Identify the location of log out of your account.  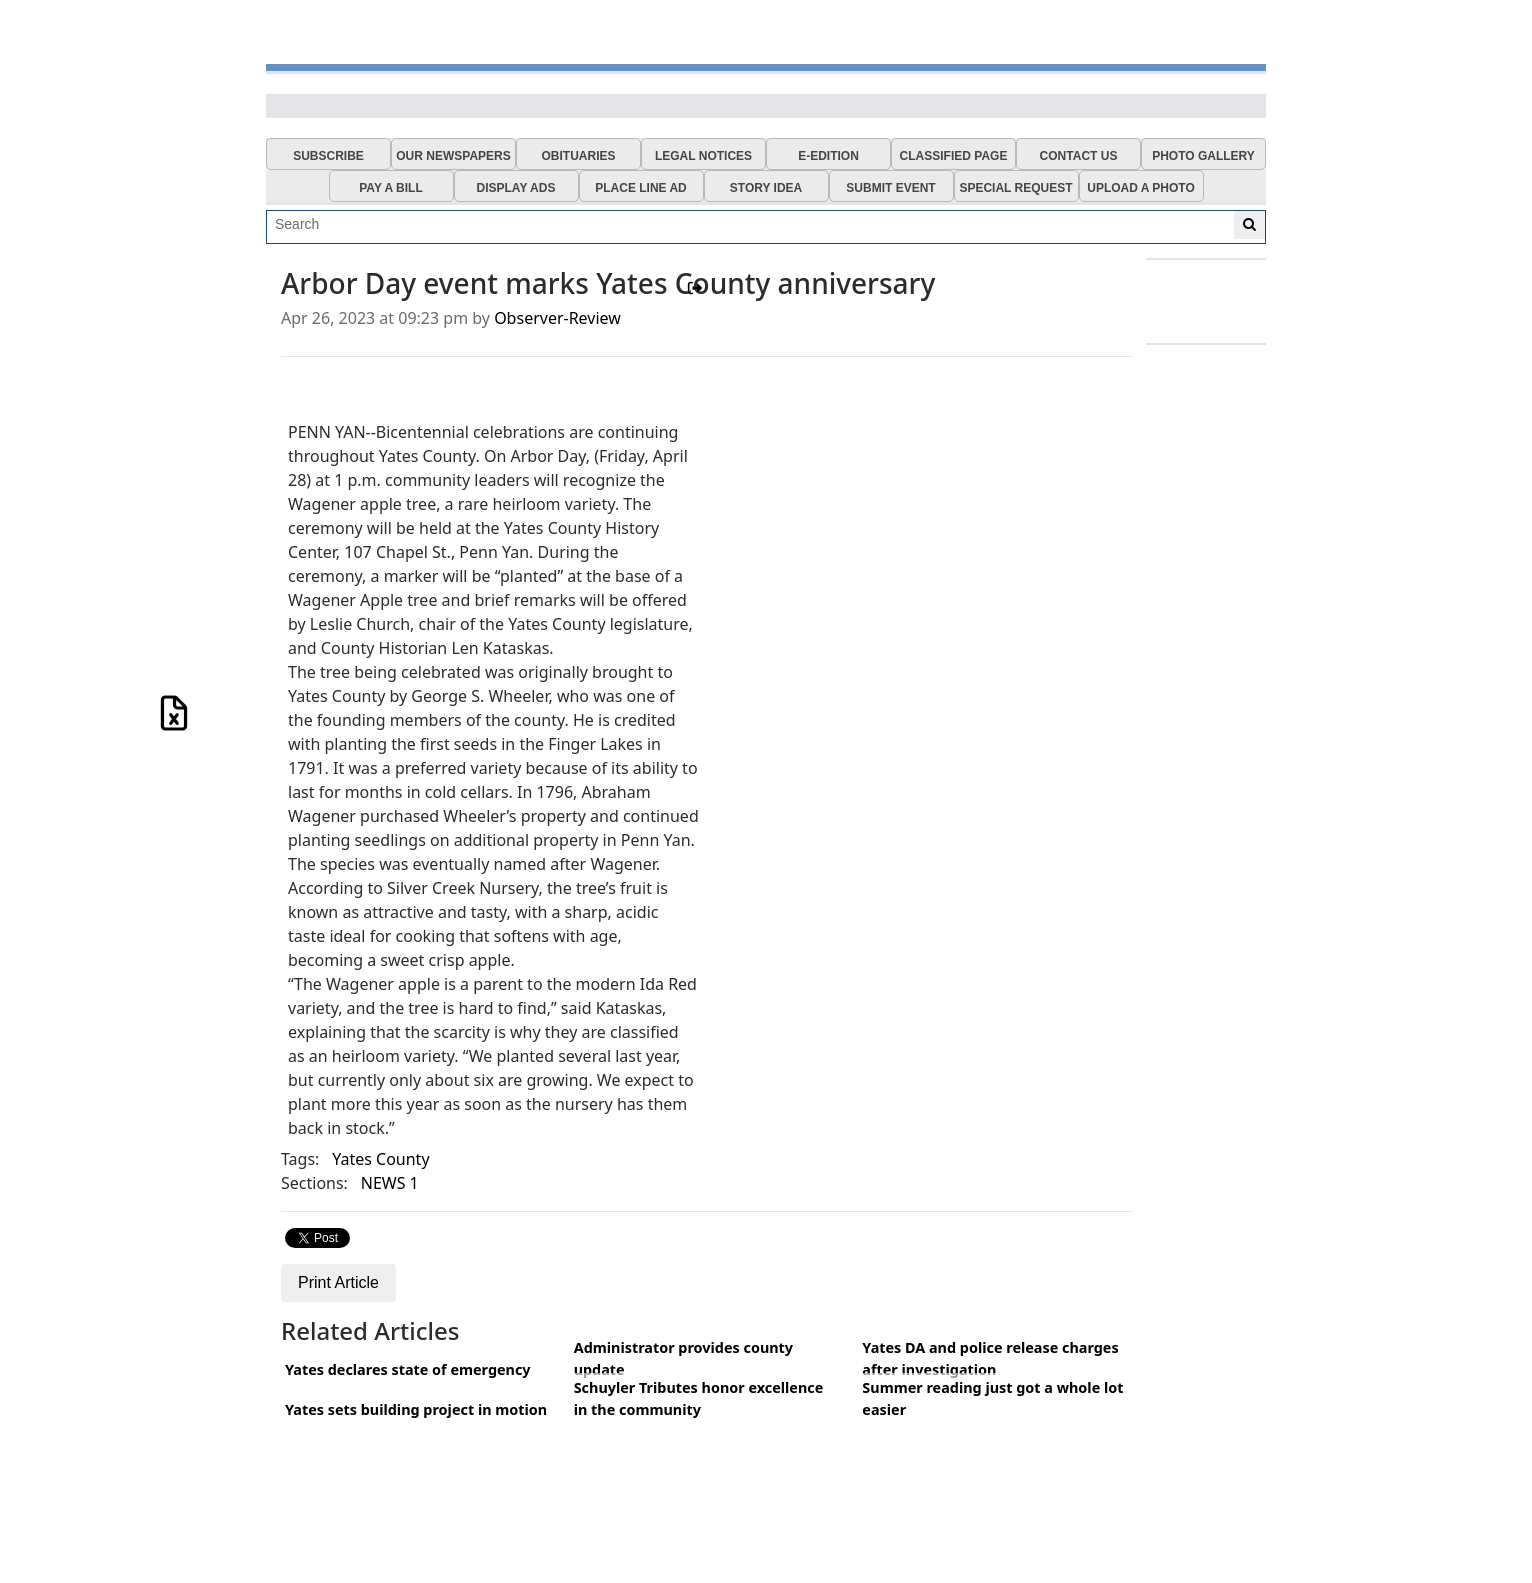
(695, 288).